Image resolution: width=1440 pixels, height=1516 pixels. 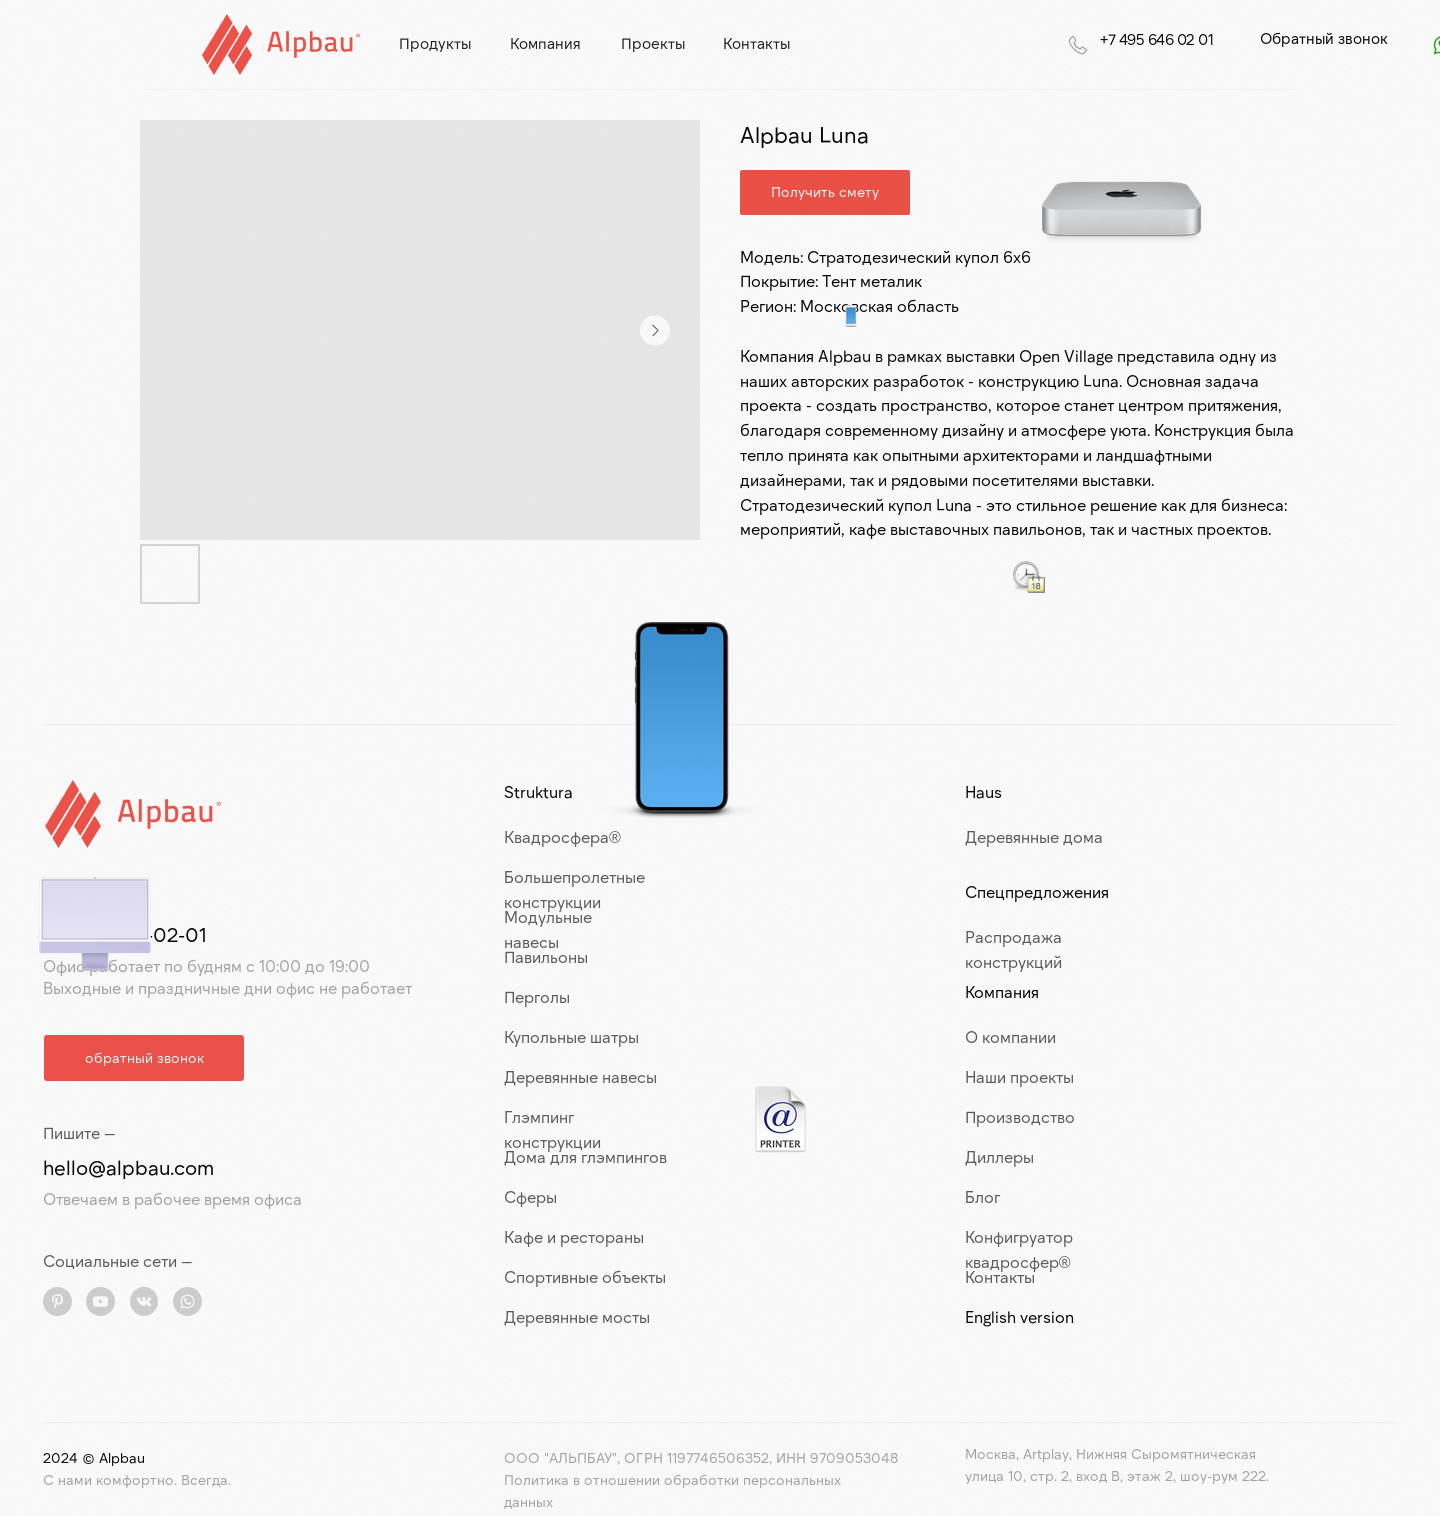 I want to click on indicates a connected iPhone device, so click(x=681, y=720).